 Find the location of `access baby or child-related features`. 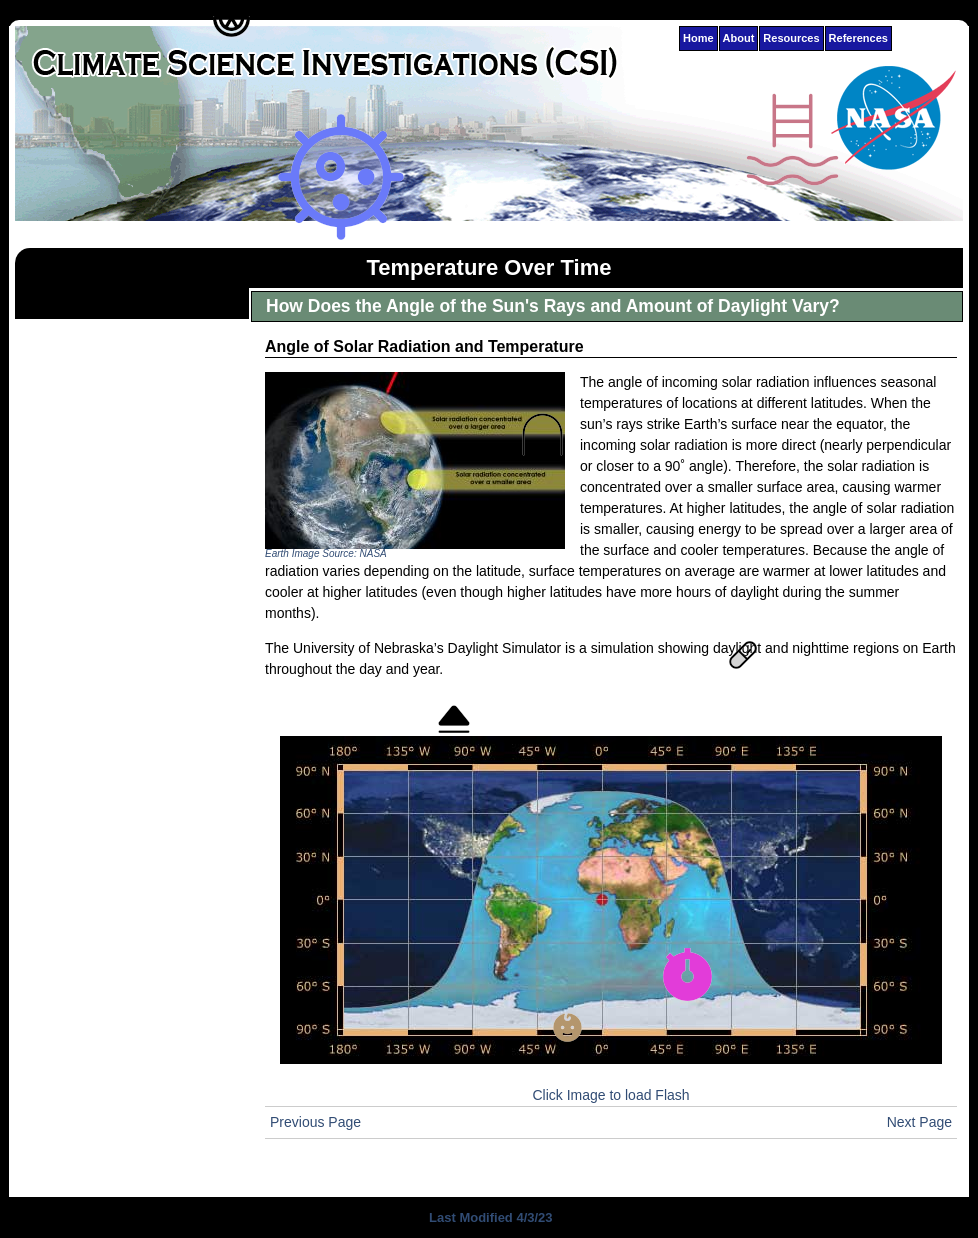

access baby or child-related features is located at coordinates (567, 1027).